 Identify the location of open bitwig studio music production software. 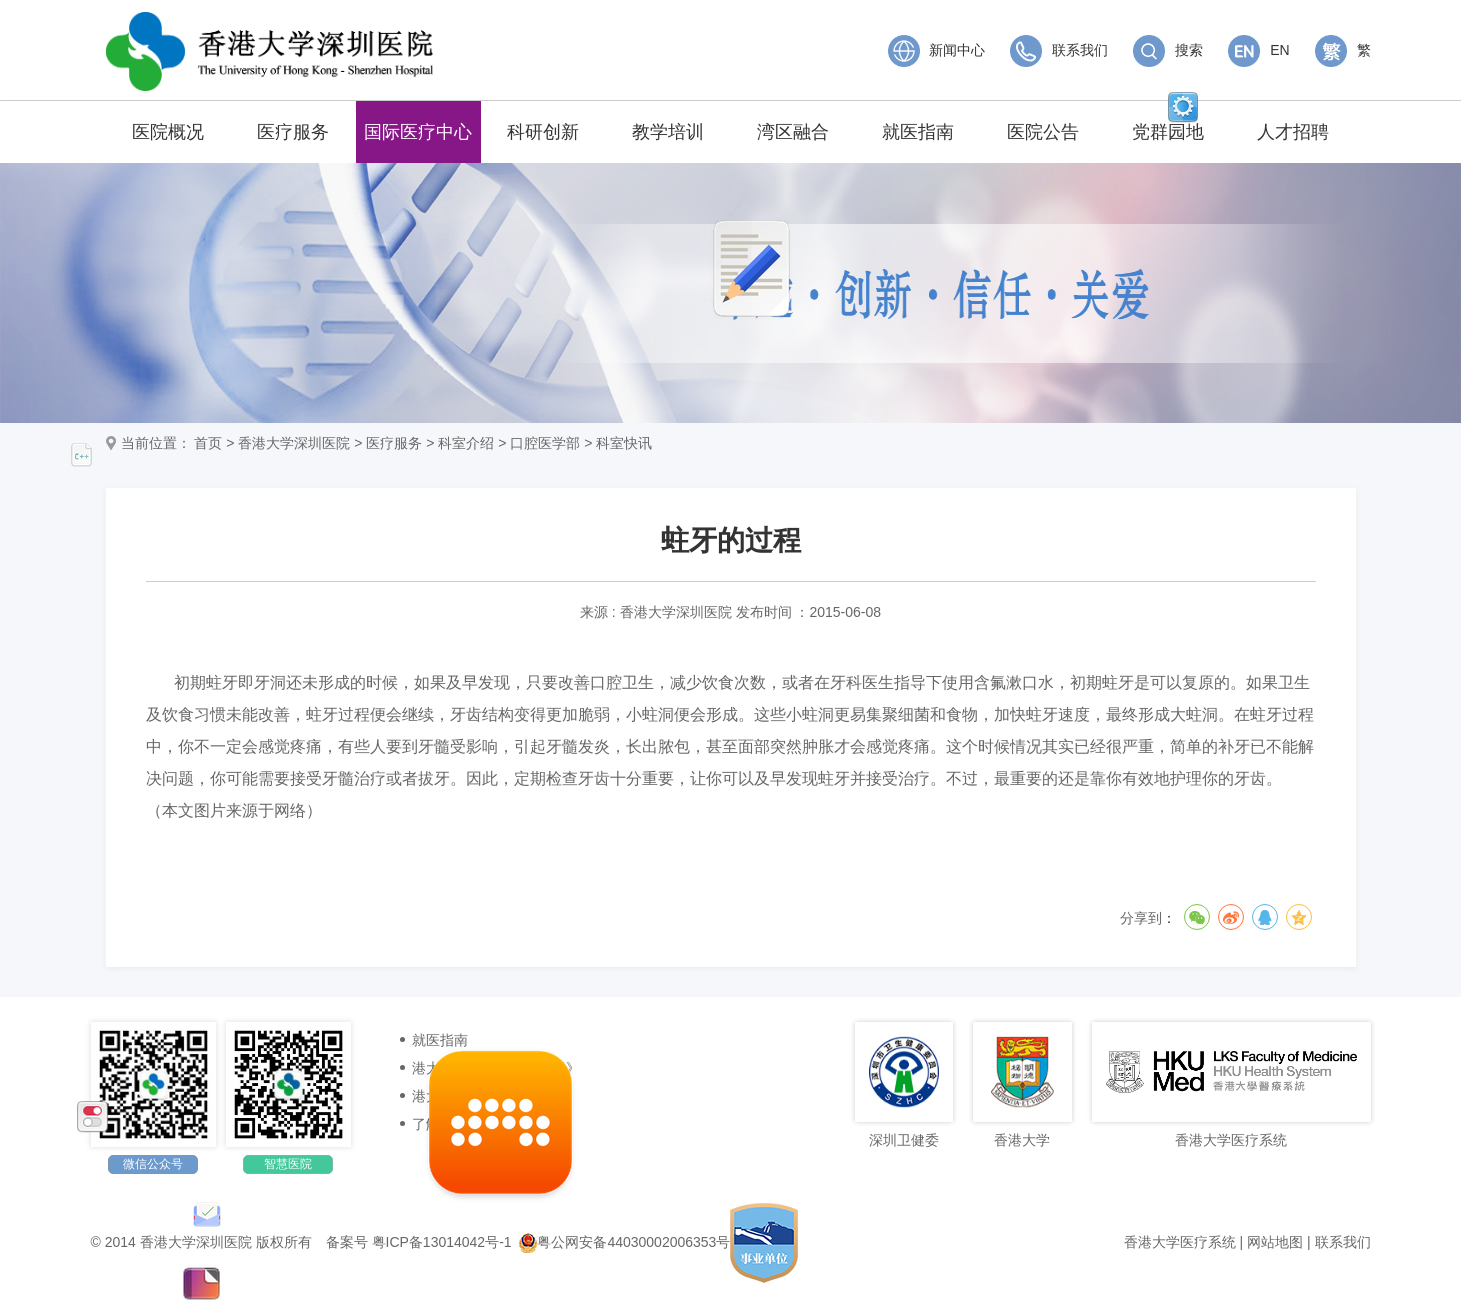
(500, 1122).